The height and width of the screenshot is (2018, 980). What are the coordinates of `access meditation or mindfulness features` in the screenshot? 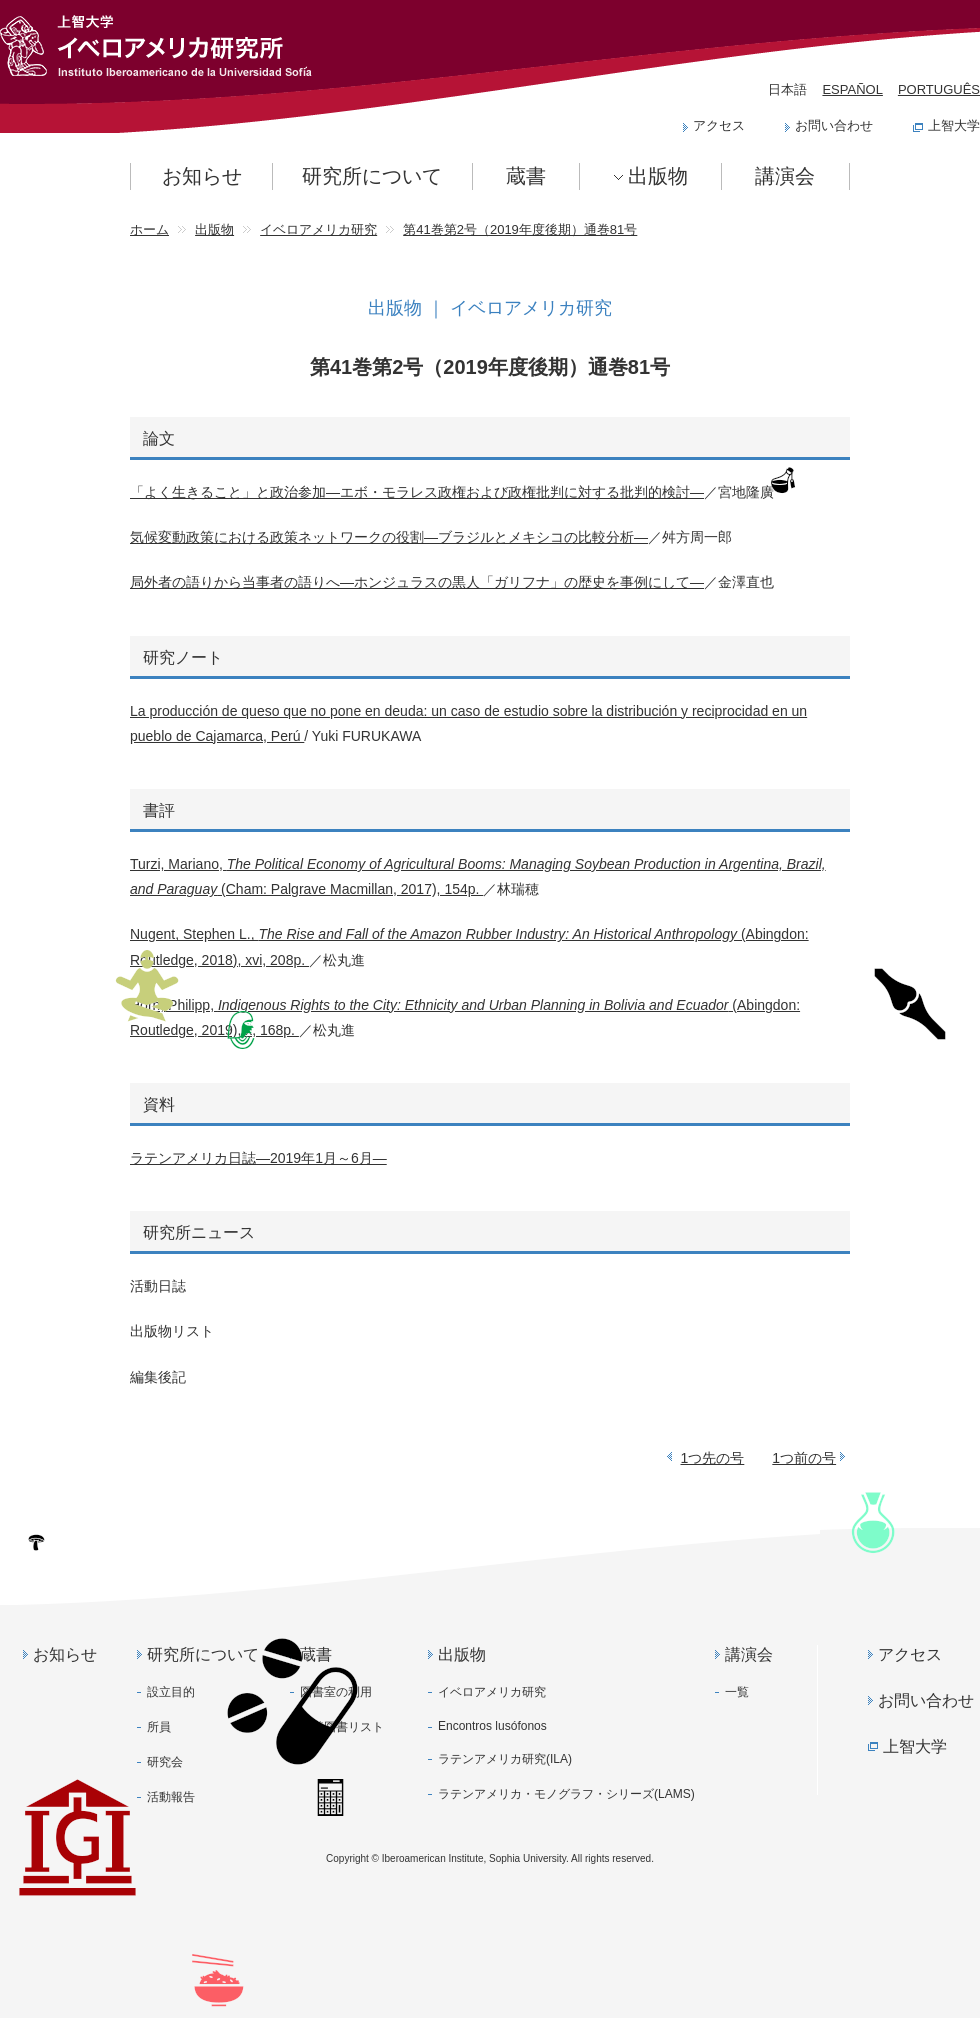 It's located at (146, 986).